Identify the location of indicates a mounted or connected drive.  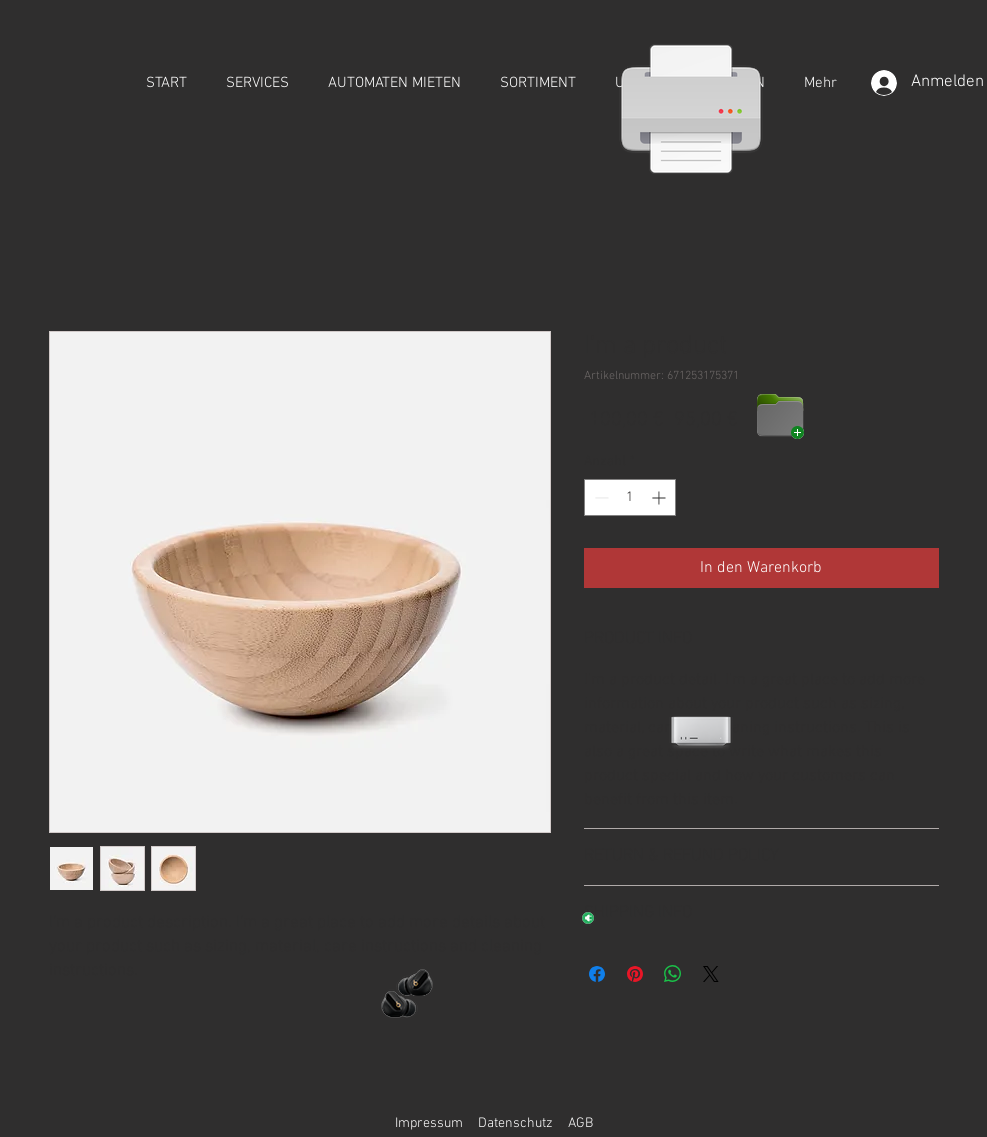
(588, 918).